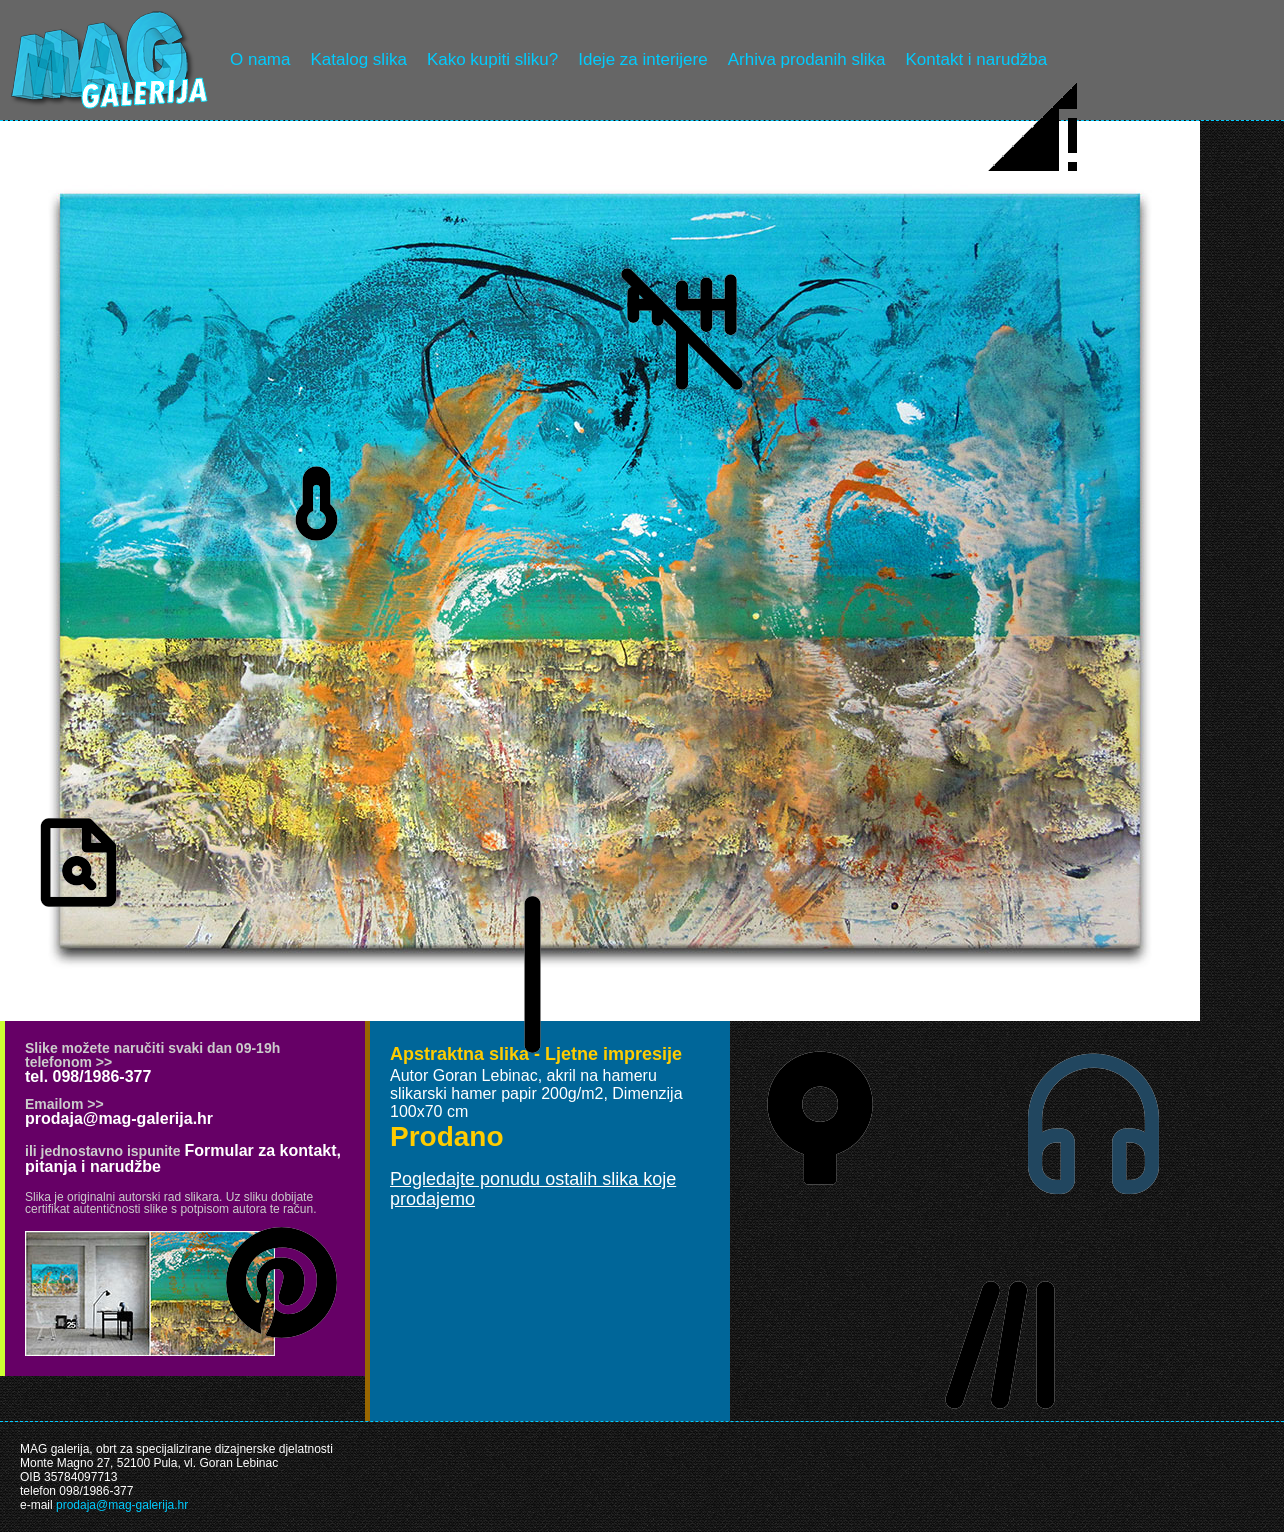 The height and width of the screenshot is (1532, 1284). Describe the element at coordinates (316, 503) in the screenshot. I see `indicates high temperature reading` at that location.